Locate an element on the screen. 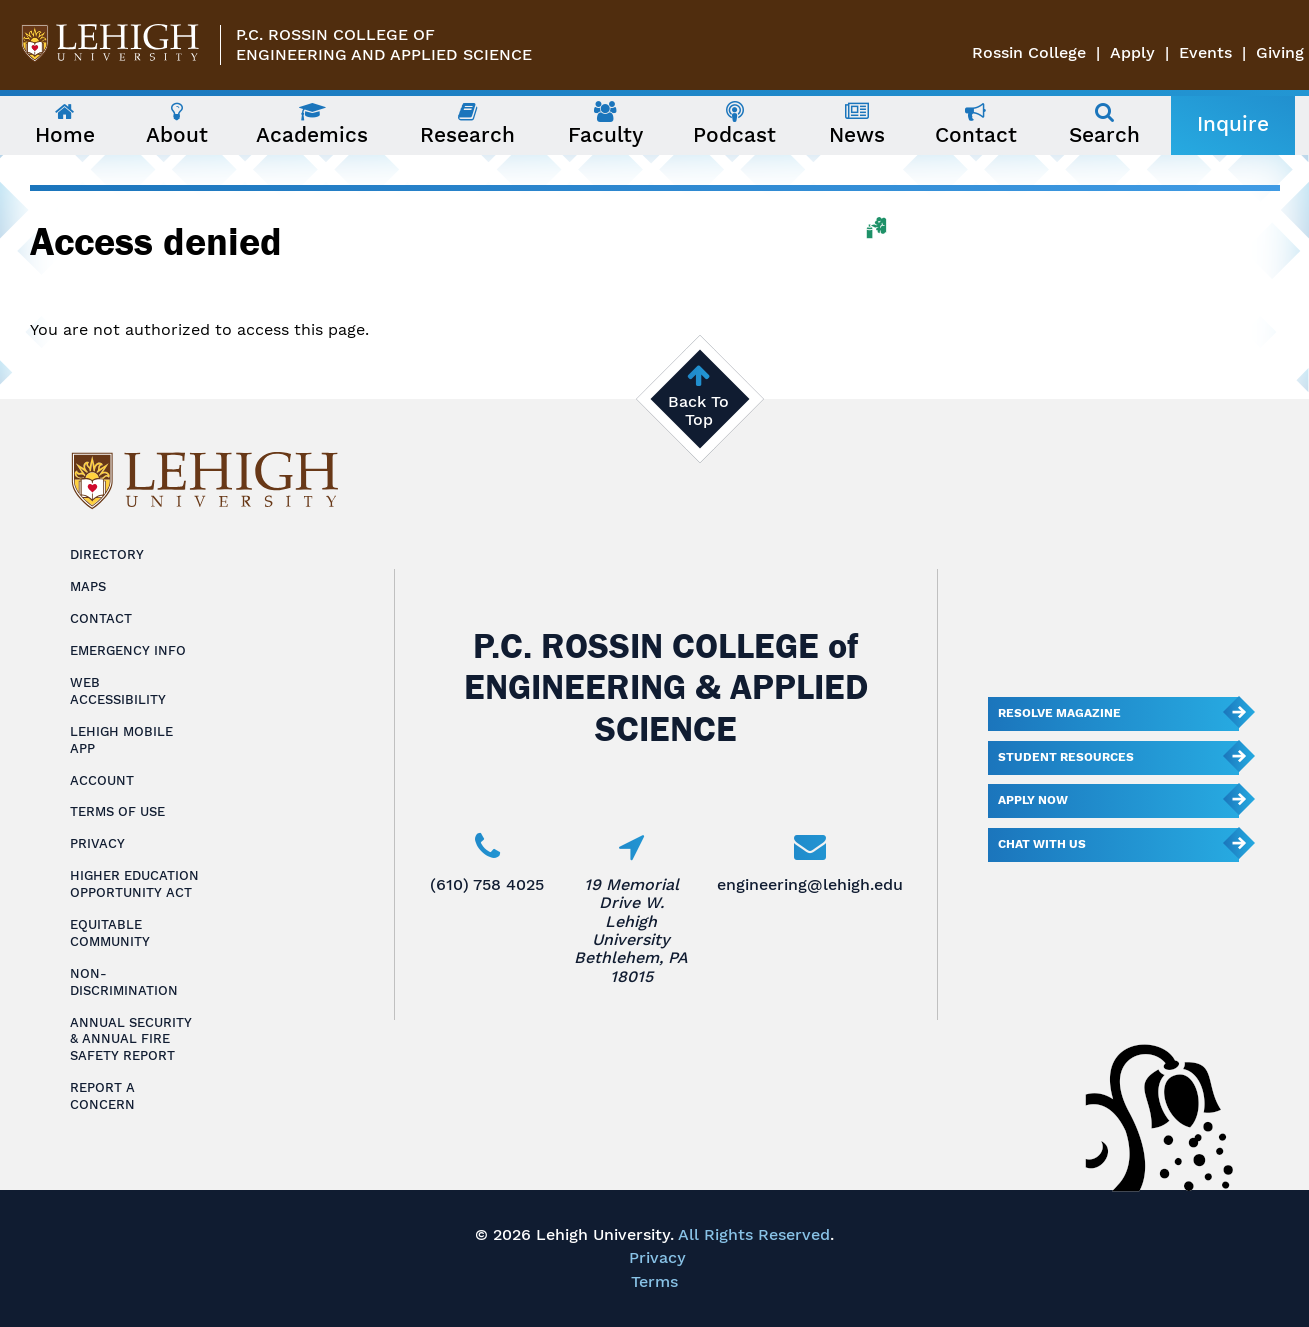  spray paint tool or graffiti feature is located at coordinates (875, 227).